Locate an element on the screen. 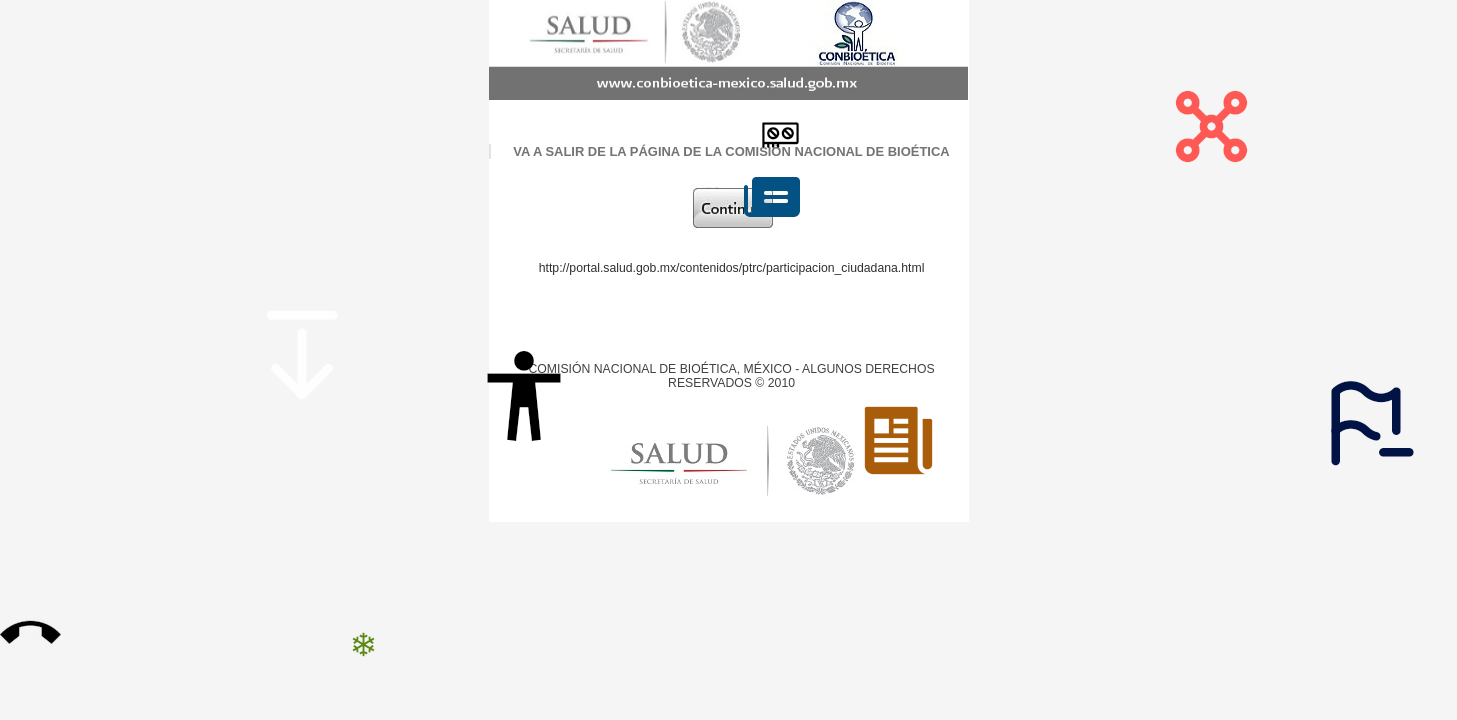 Image resolution: width=1457 pixels, height=720 pixels. view news or articles is located at coordinates (898, 440).